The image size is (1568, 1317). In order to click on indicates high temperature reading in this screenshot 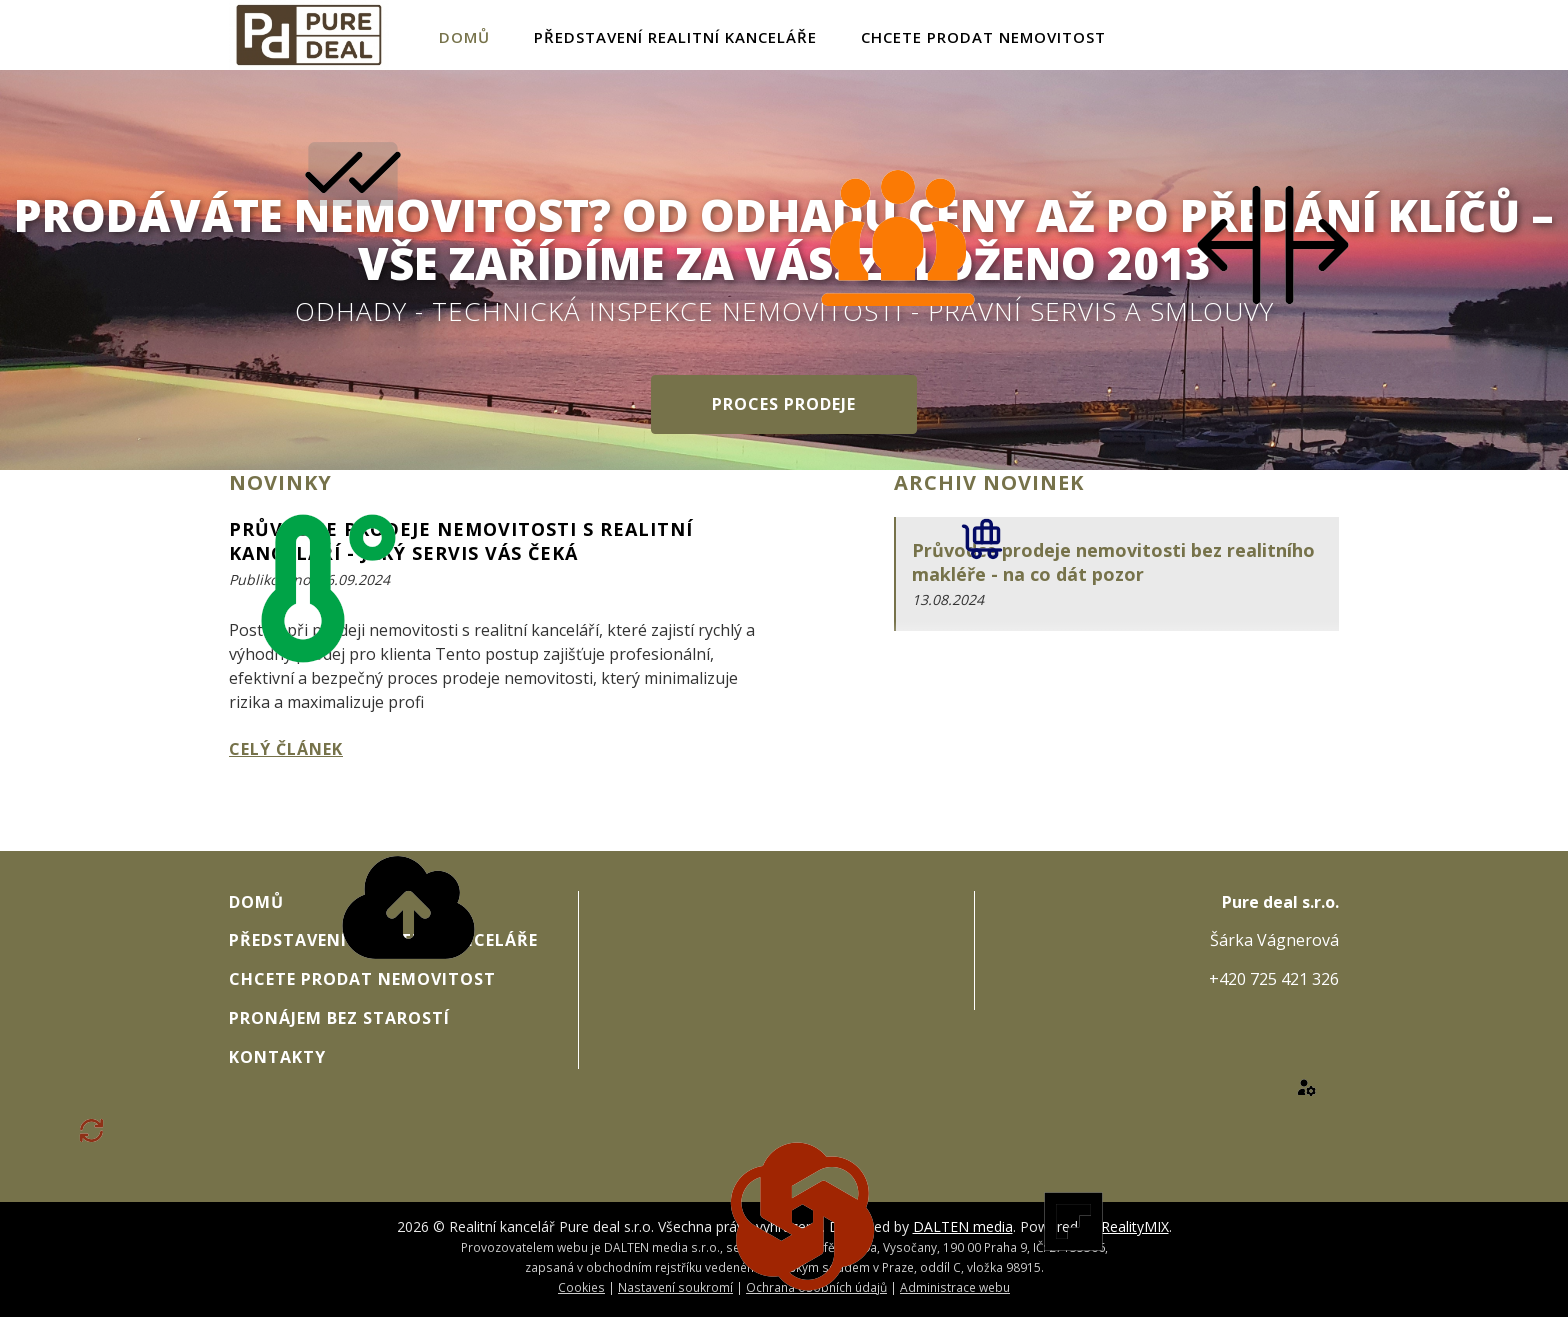, I will do `click(321, 588)`.